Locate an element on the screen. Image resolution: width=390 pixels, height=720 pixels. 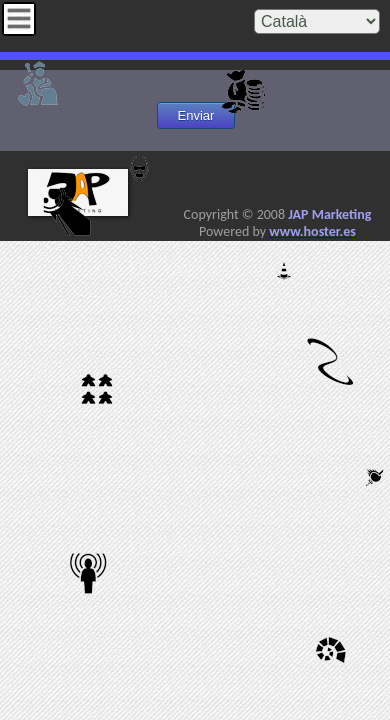
view all players in the game is located at coordinates (97, 389).